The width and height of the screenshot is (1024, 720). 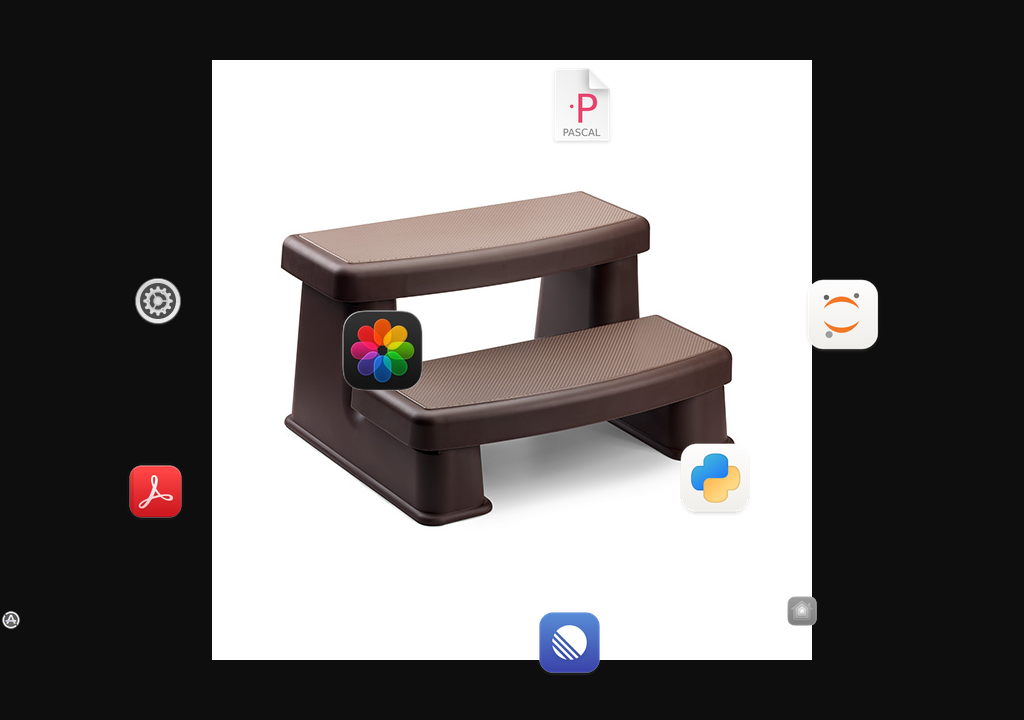 What do you see at coordinates (155, 491) in the screenshot?
I see `open adobe acrobat reader` at bounding box center [155, 491].